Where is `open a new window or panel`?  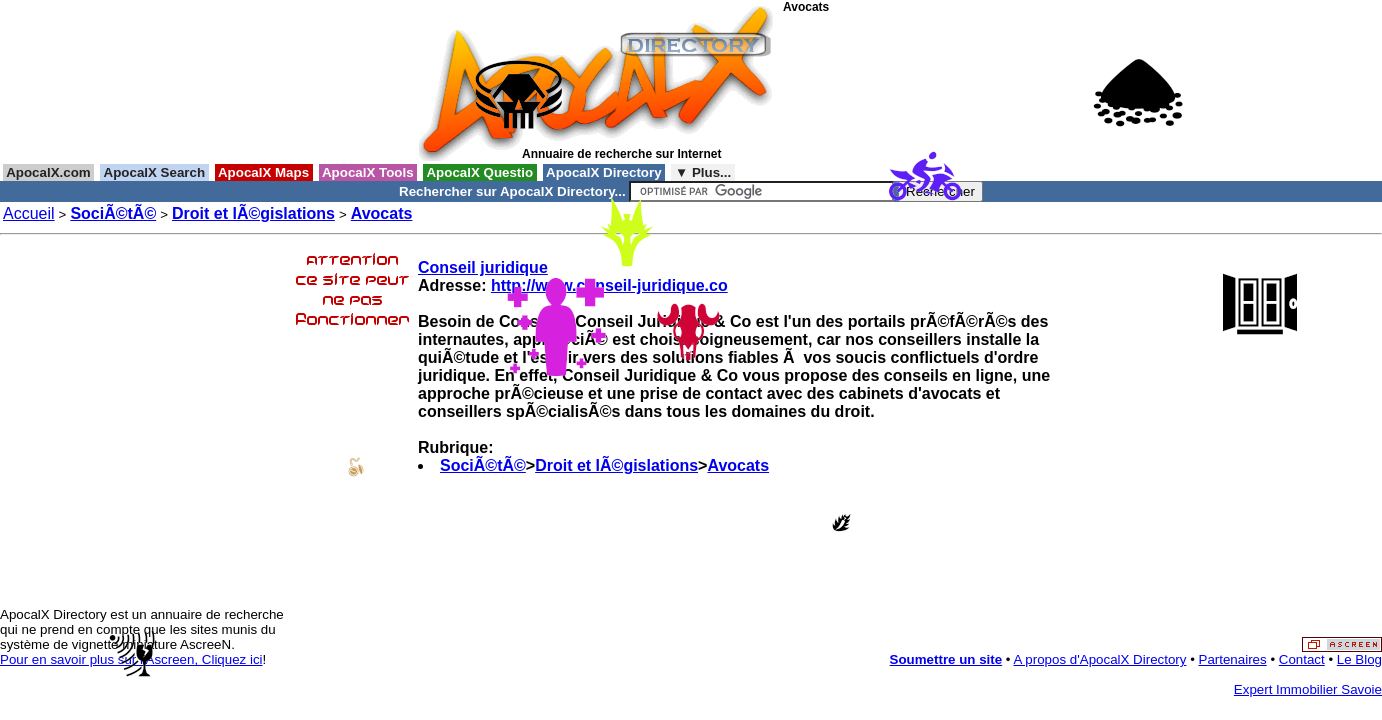
open a new window or panel is located at coordinates (1260, 304).